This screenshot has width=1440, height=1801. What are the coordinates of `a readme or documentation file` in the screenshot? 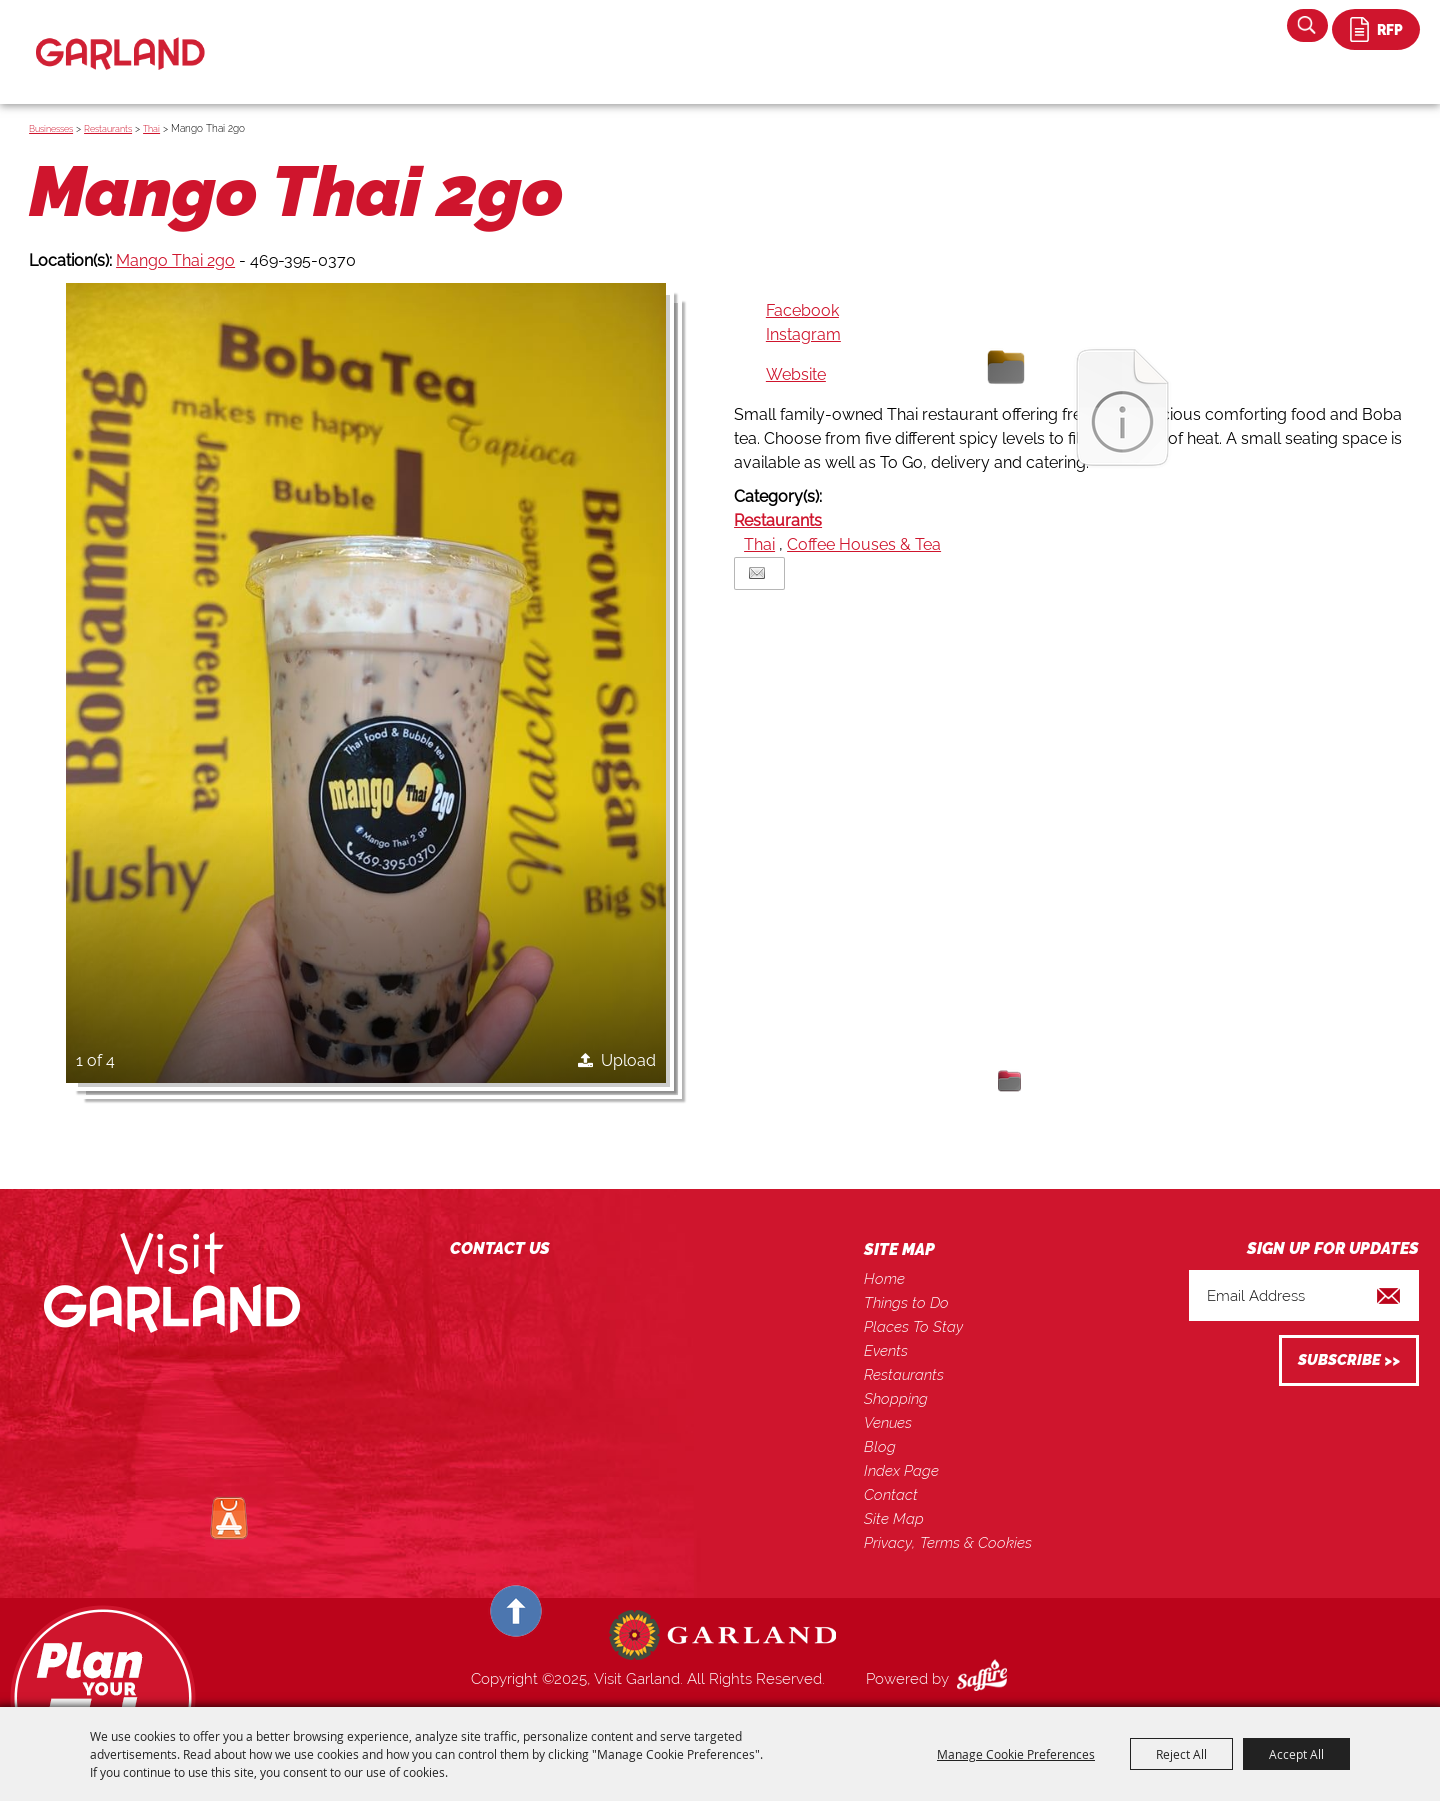 It's located at (1122, 407).